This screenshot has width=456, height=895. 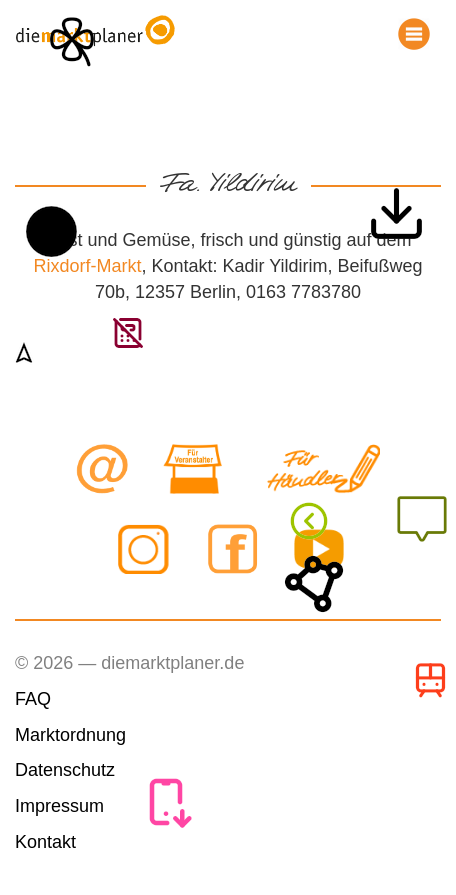 What do you see at coordinates (422, 517) in the screenshot?
I see `open chat or messaging` at bounding box center [422, 517].